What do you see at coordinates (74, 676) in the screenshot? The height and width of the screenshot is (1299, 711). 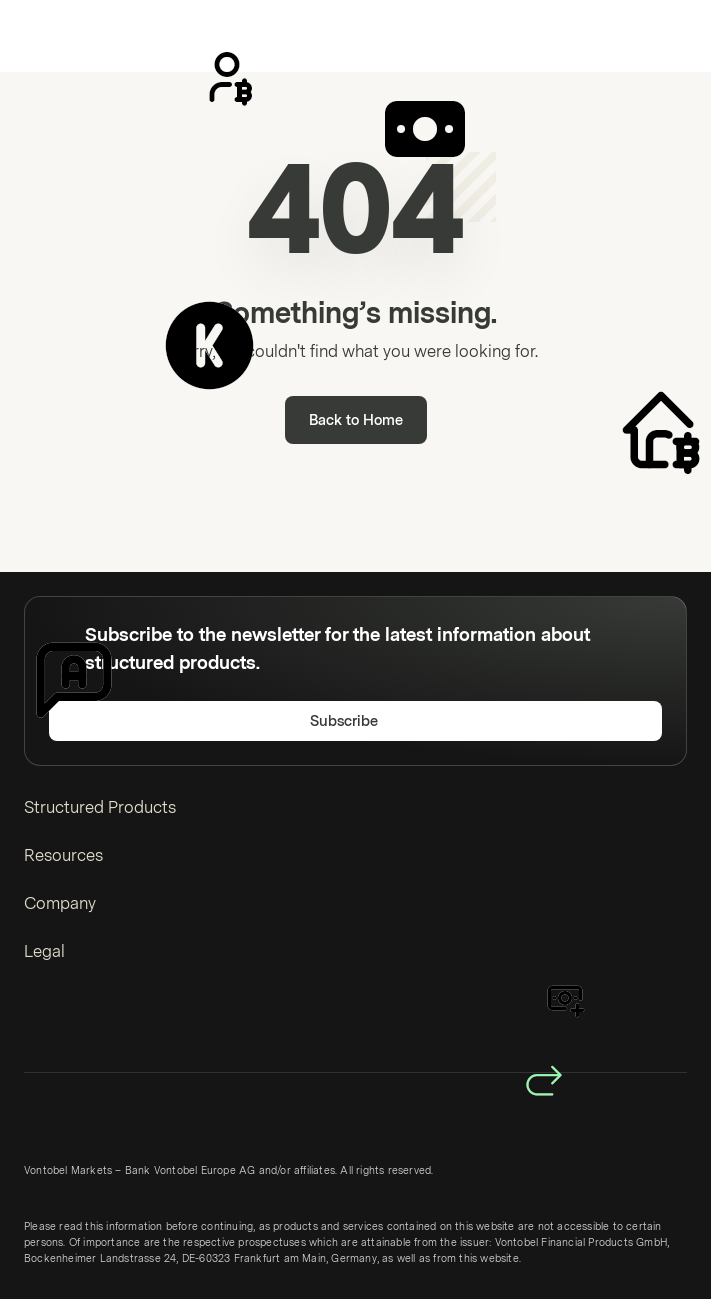 I see `translate message or conversation` at bounding box center [74, 676].